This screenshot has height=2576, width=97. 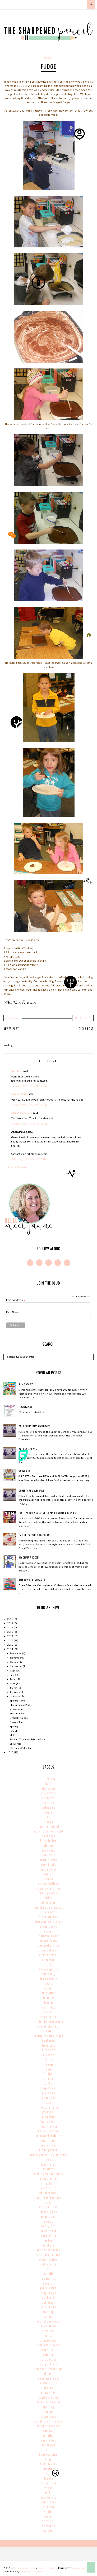 What do you see at coordinates (87, 881) in the screenshot?
I see `open tabelog restaurant review app` at bounding box center [87, 881].